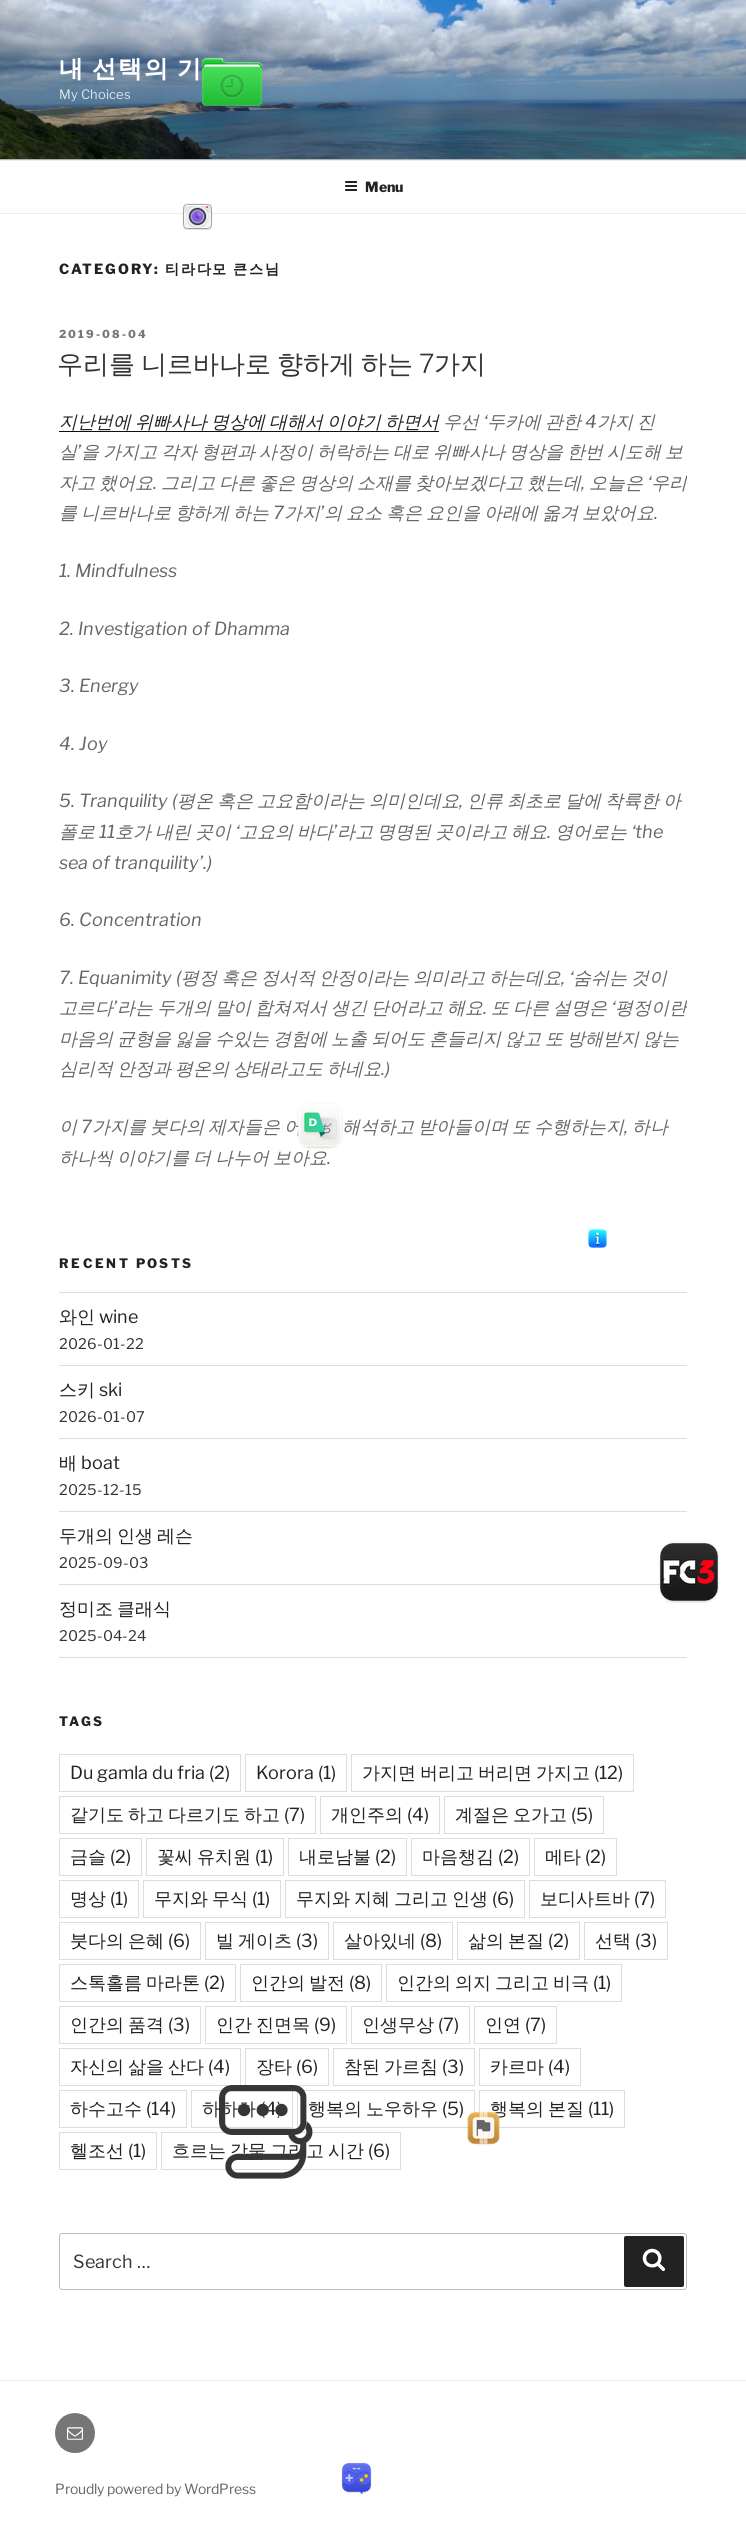  Describe the element at coordinates (597, 1238) in the screenshot. I see `open ibus input method settings` at that location.